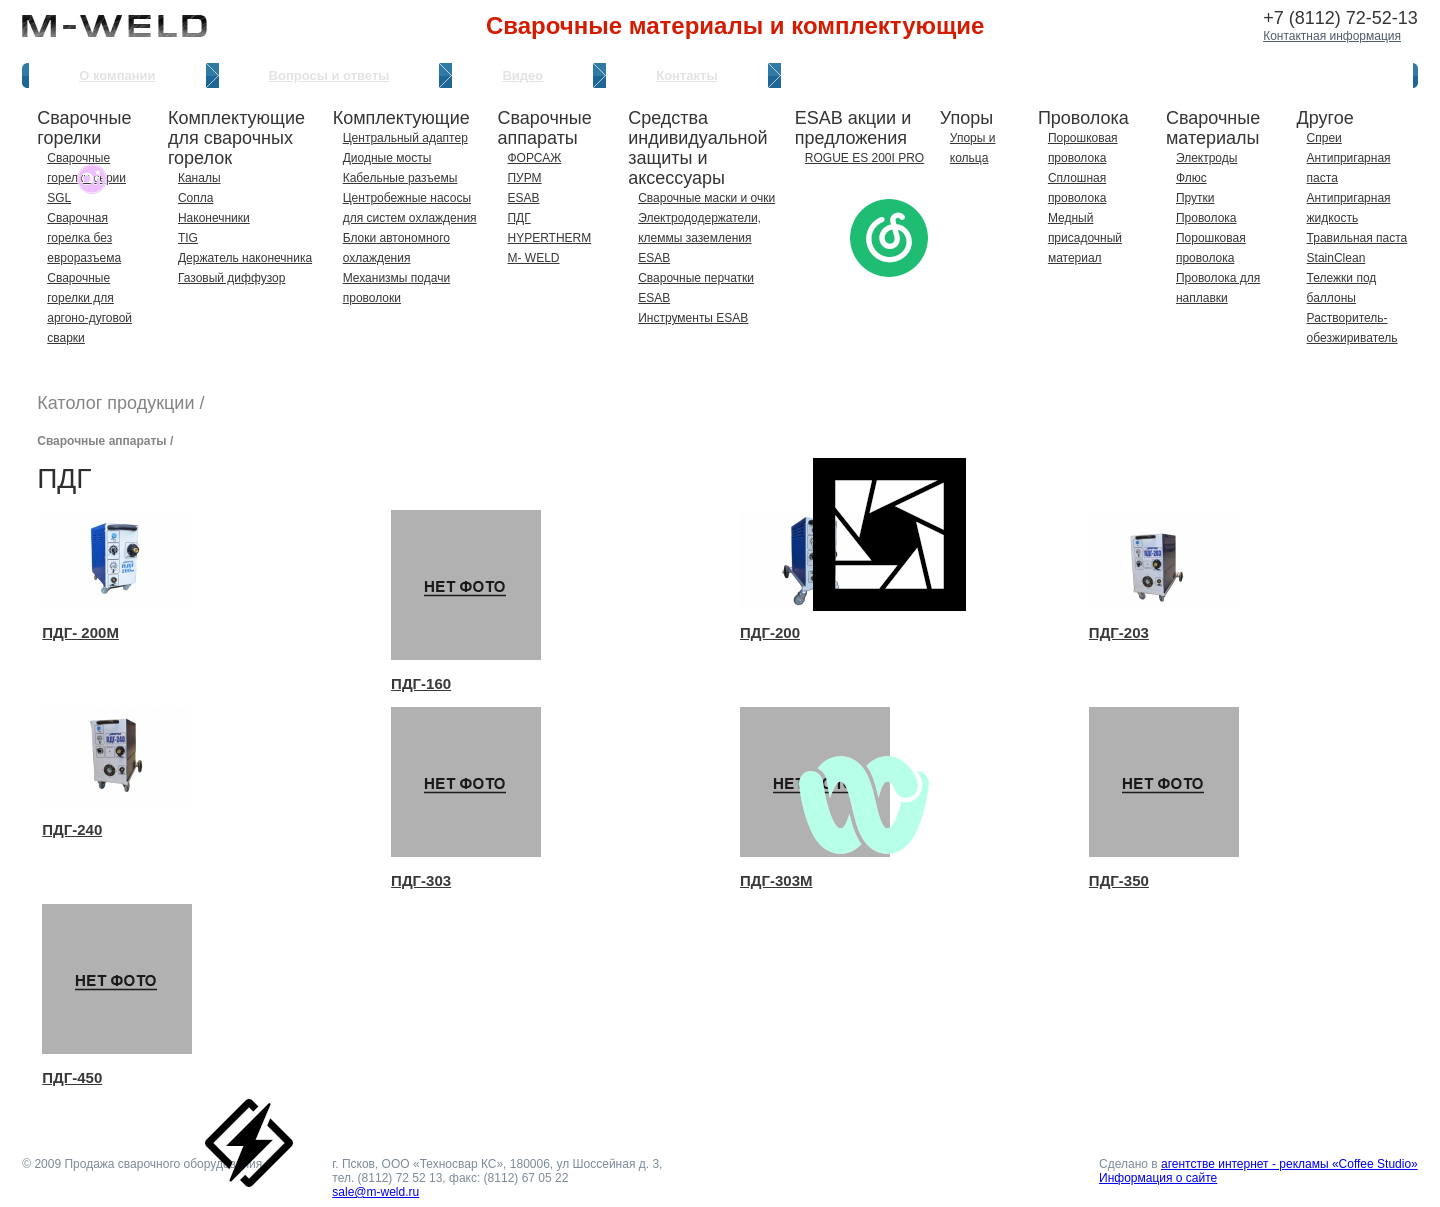 The image size is (1440, 1207). What do you see at coordinates (889, 534) in the screenshot?
I see `open google lens for visual search` at bounding box center [889, 534].